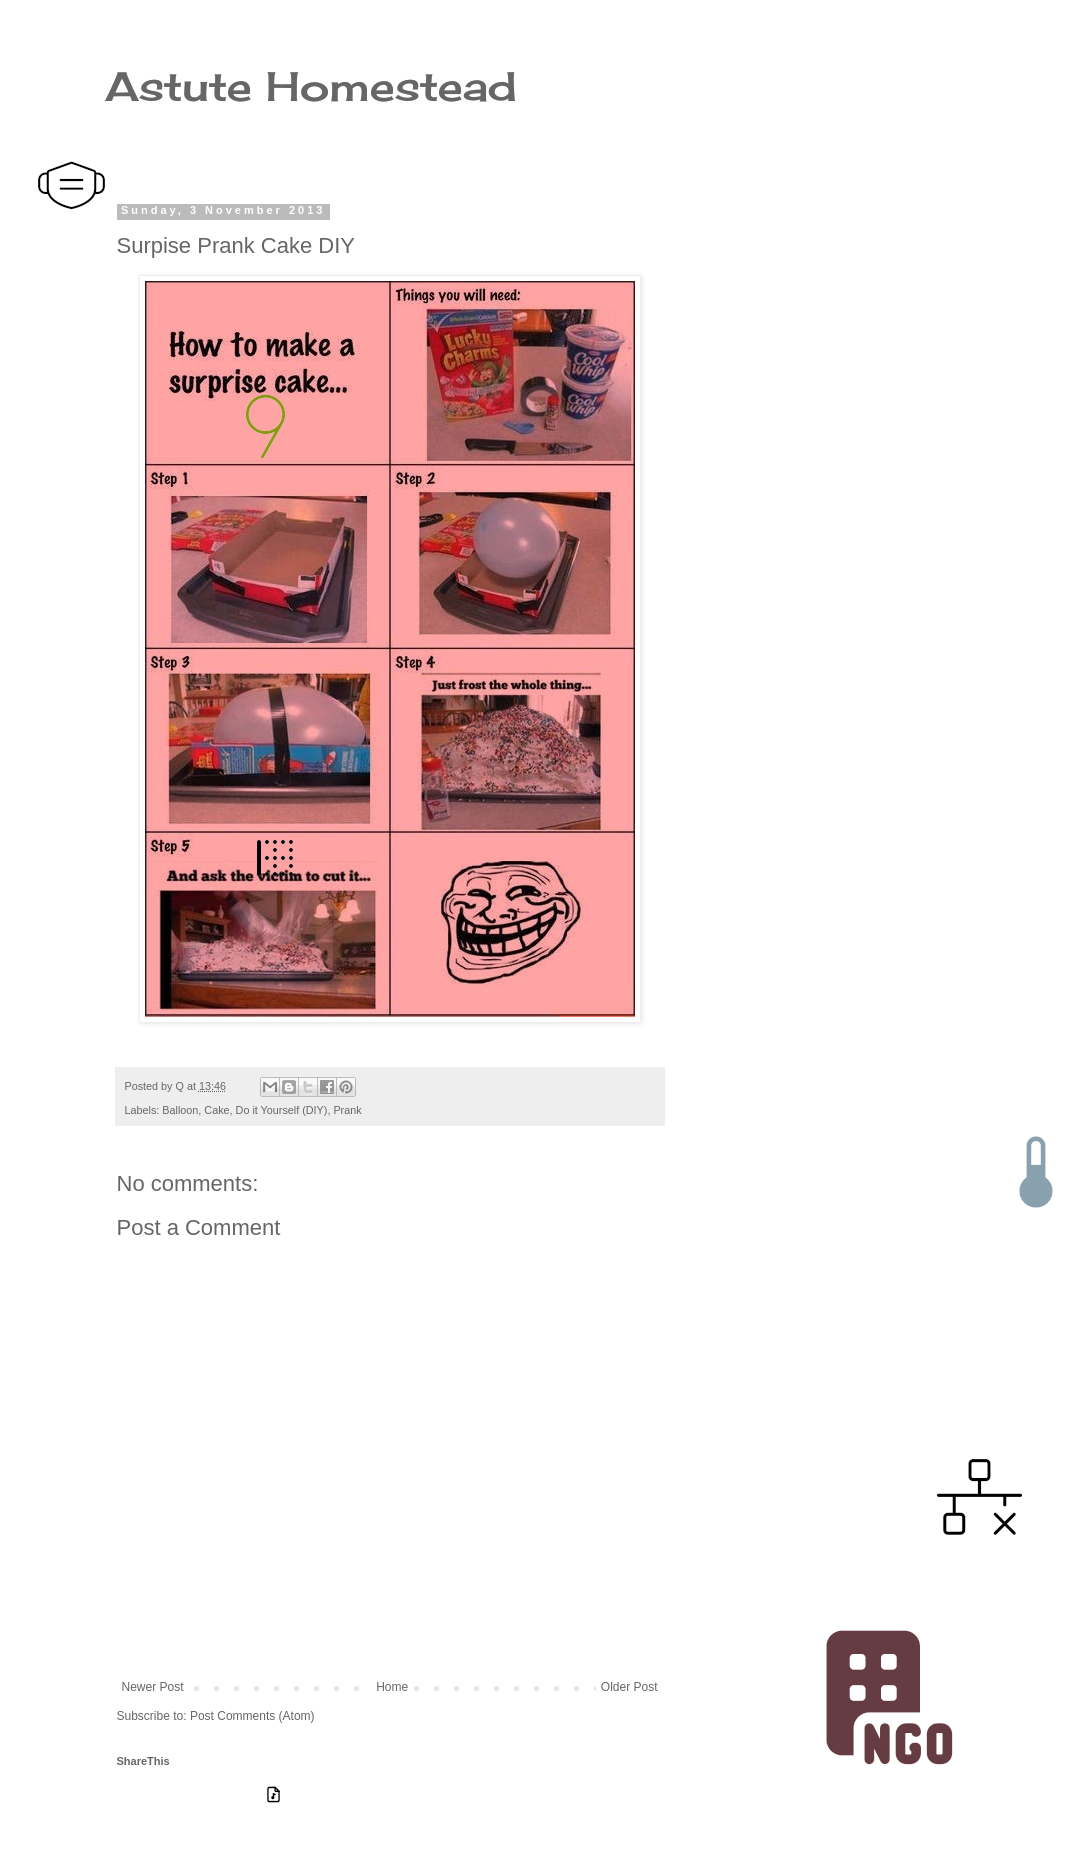 This screenshot has height=1872, width=1089. Describe the element at coordinates (881, 1693) in the screenshot. I see `navigate to non-governmental organization directory` at that location.